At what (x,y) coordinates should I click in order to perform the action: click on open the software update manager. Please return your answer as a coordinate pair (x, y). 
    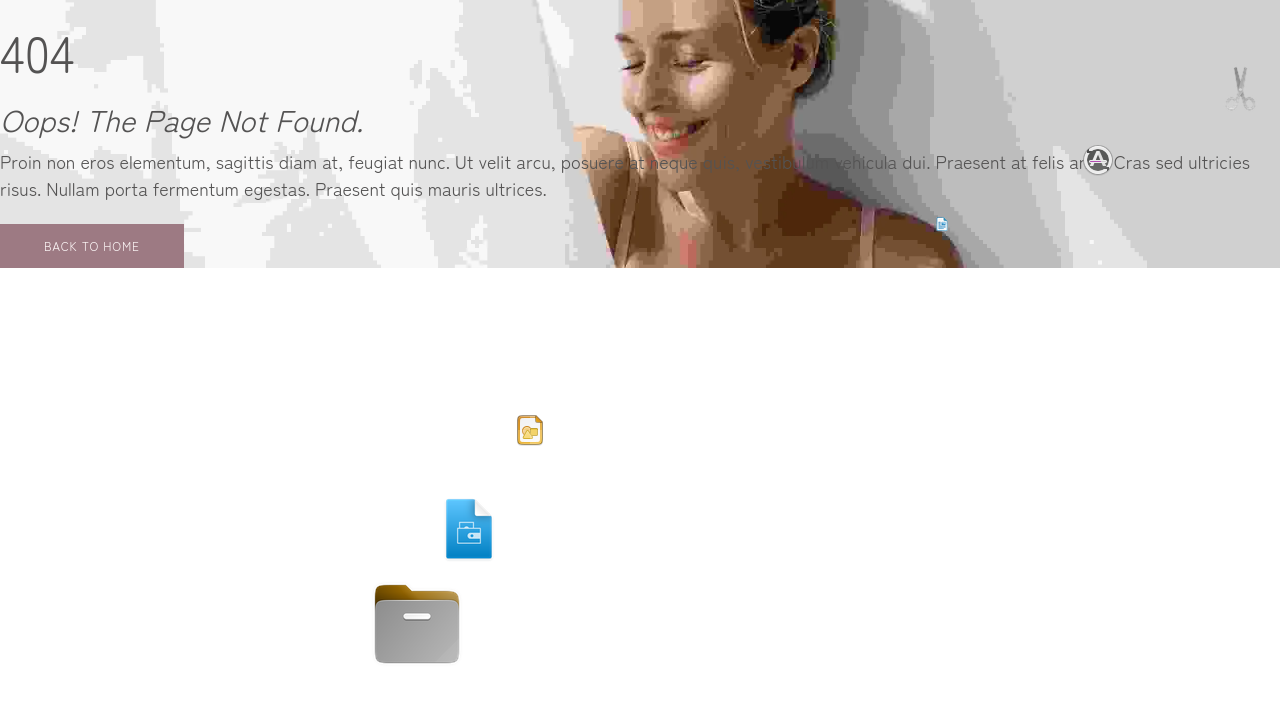
    Looking at the image, I should click on (1098, 160).